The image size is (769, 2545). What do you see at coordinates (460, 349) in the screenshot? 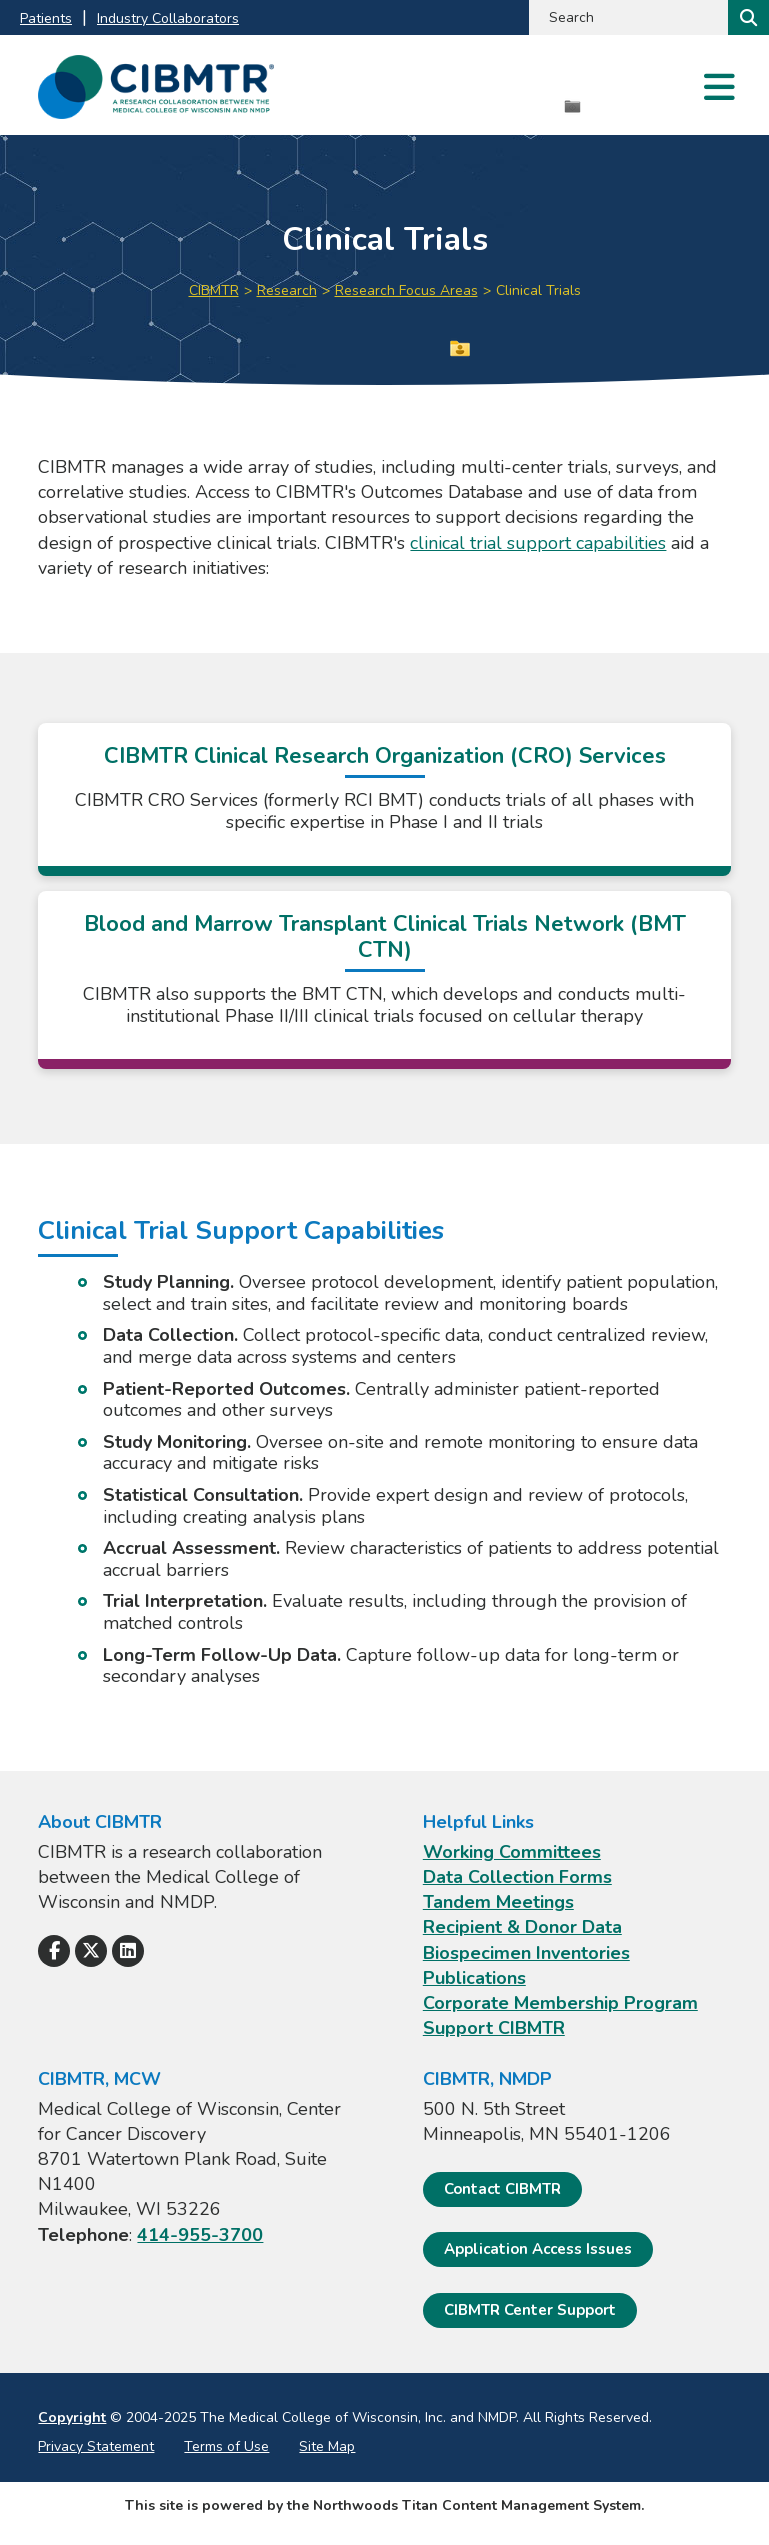
I see `open your personal user folder` at bounding box center [460, 349].